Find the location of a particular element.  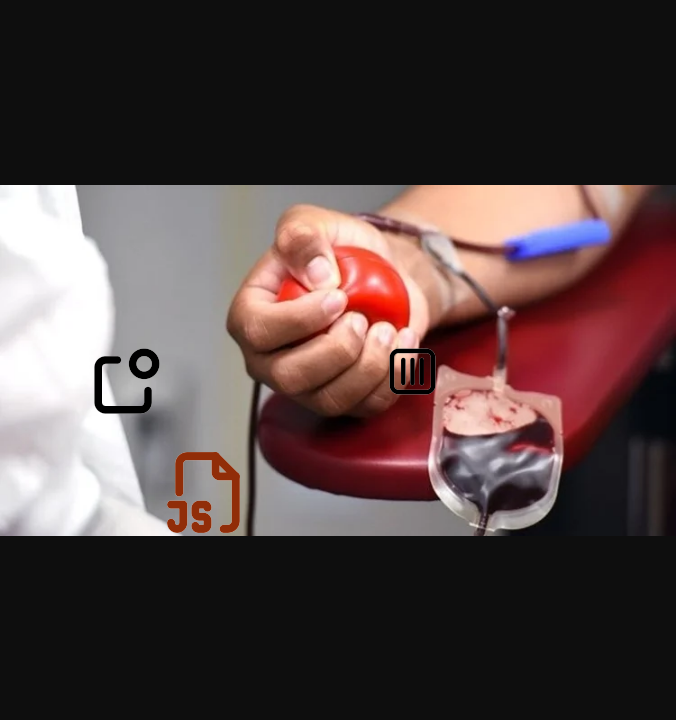

view notifications is located at coordinates (125, 383).